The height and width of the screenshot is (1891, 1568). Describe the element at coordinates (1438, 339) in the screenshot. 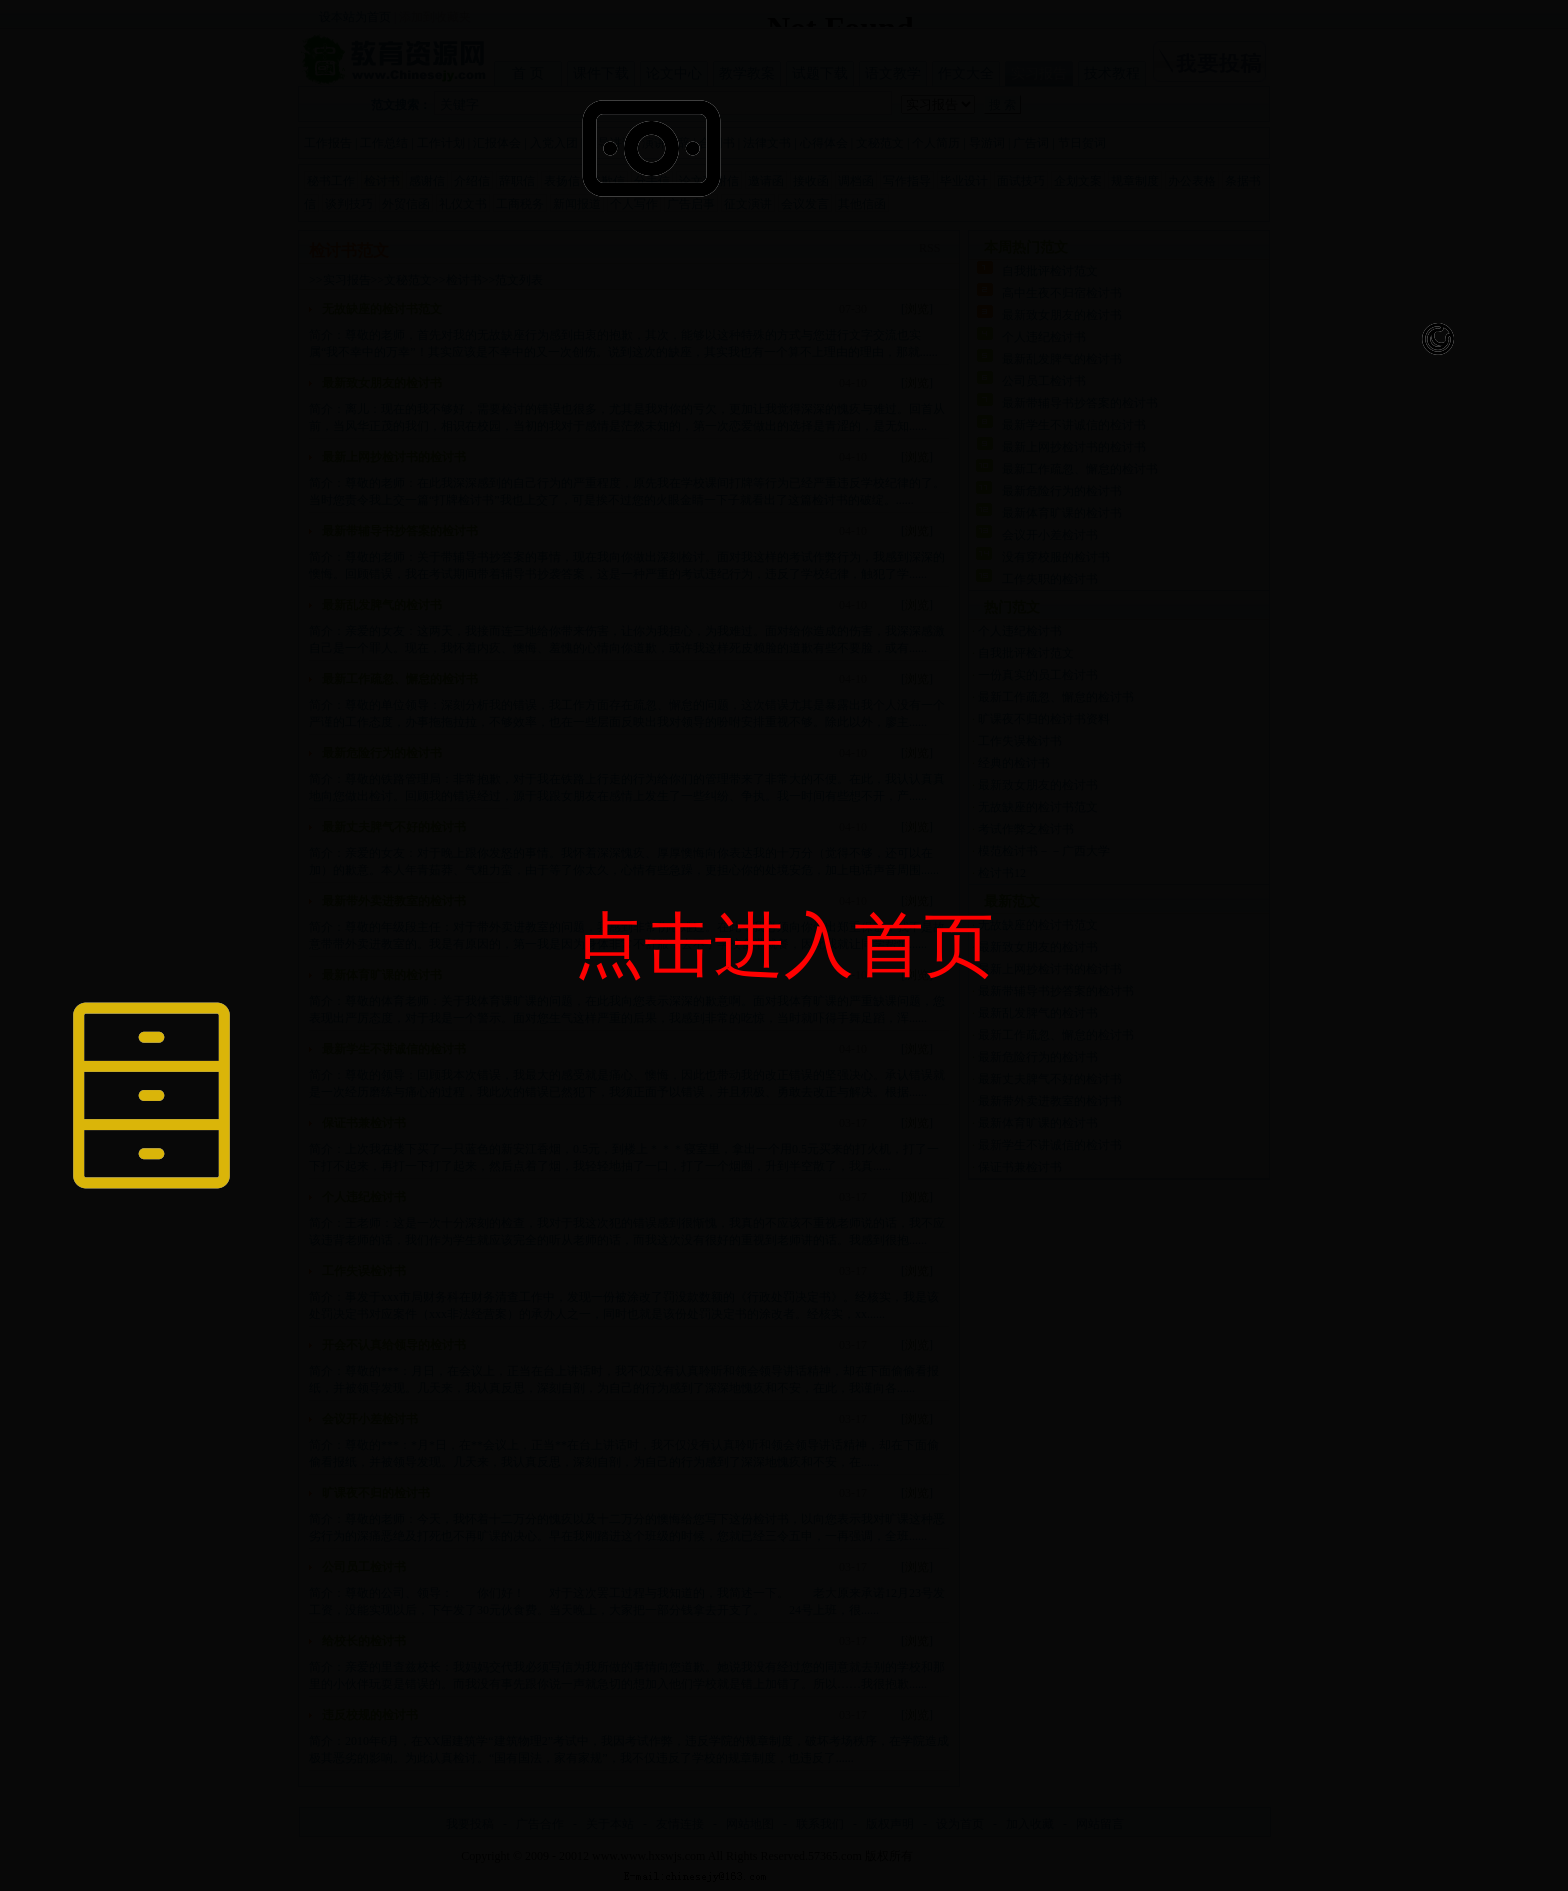

I see `open Cinema 4D application` at that location.